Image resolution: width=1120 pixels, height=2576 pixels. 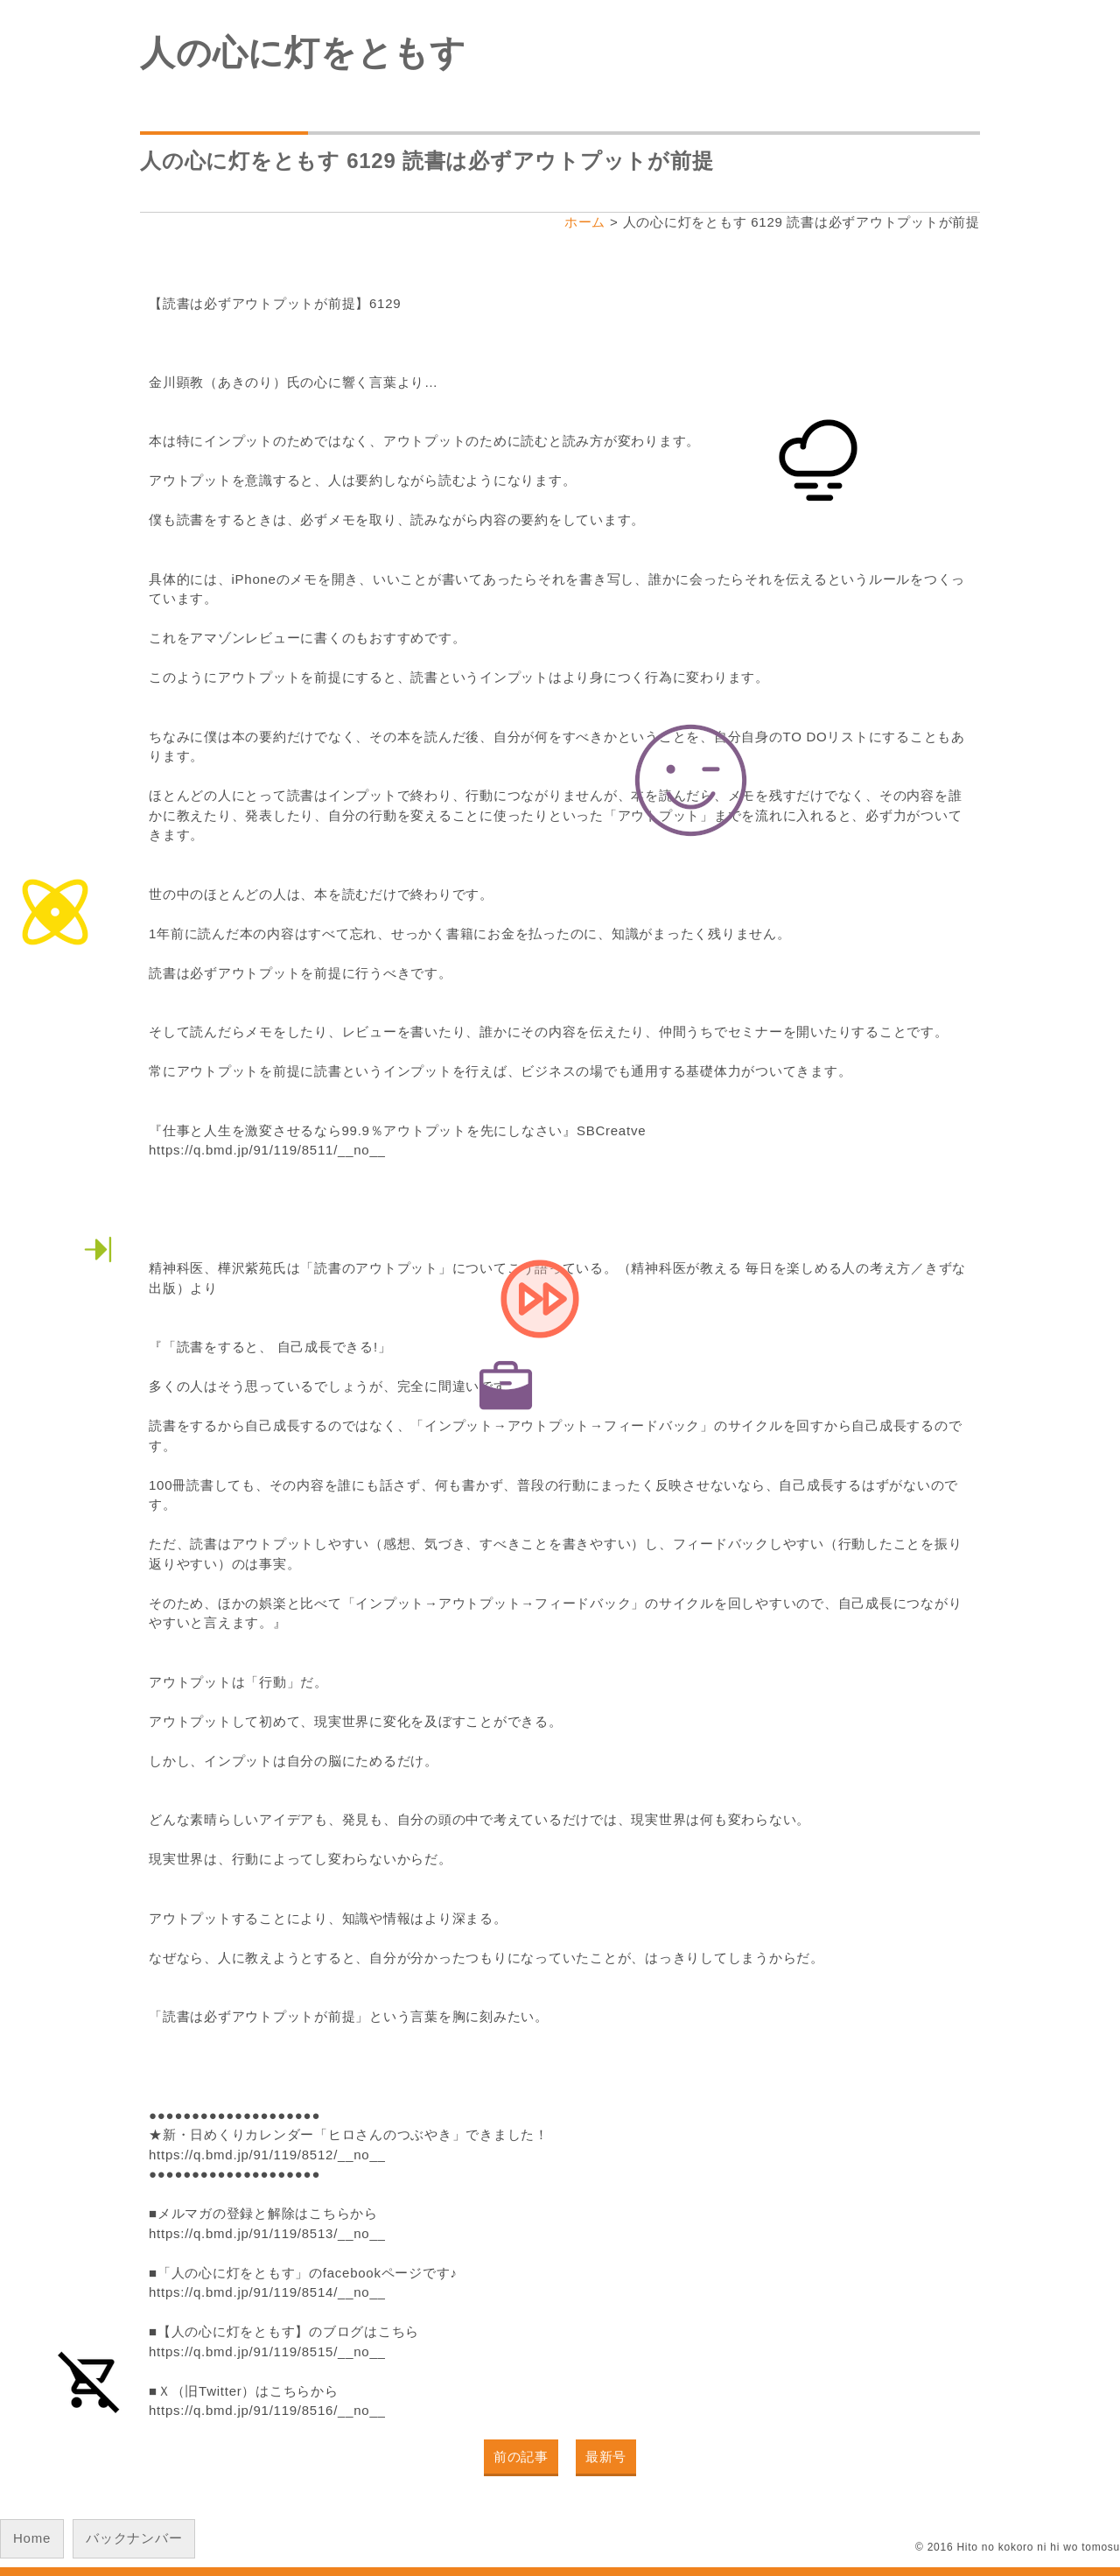 I want to click on remove item from shopping cart, so click(x=90, y=2381).